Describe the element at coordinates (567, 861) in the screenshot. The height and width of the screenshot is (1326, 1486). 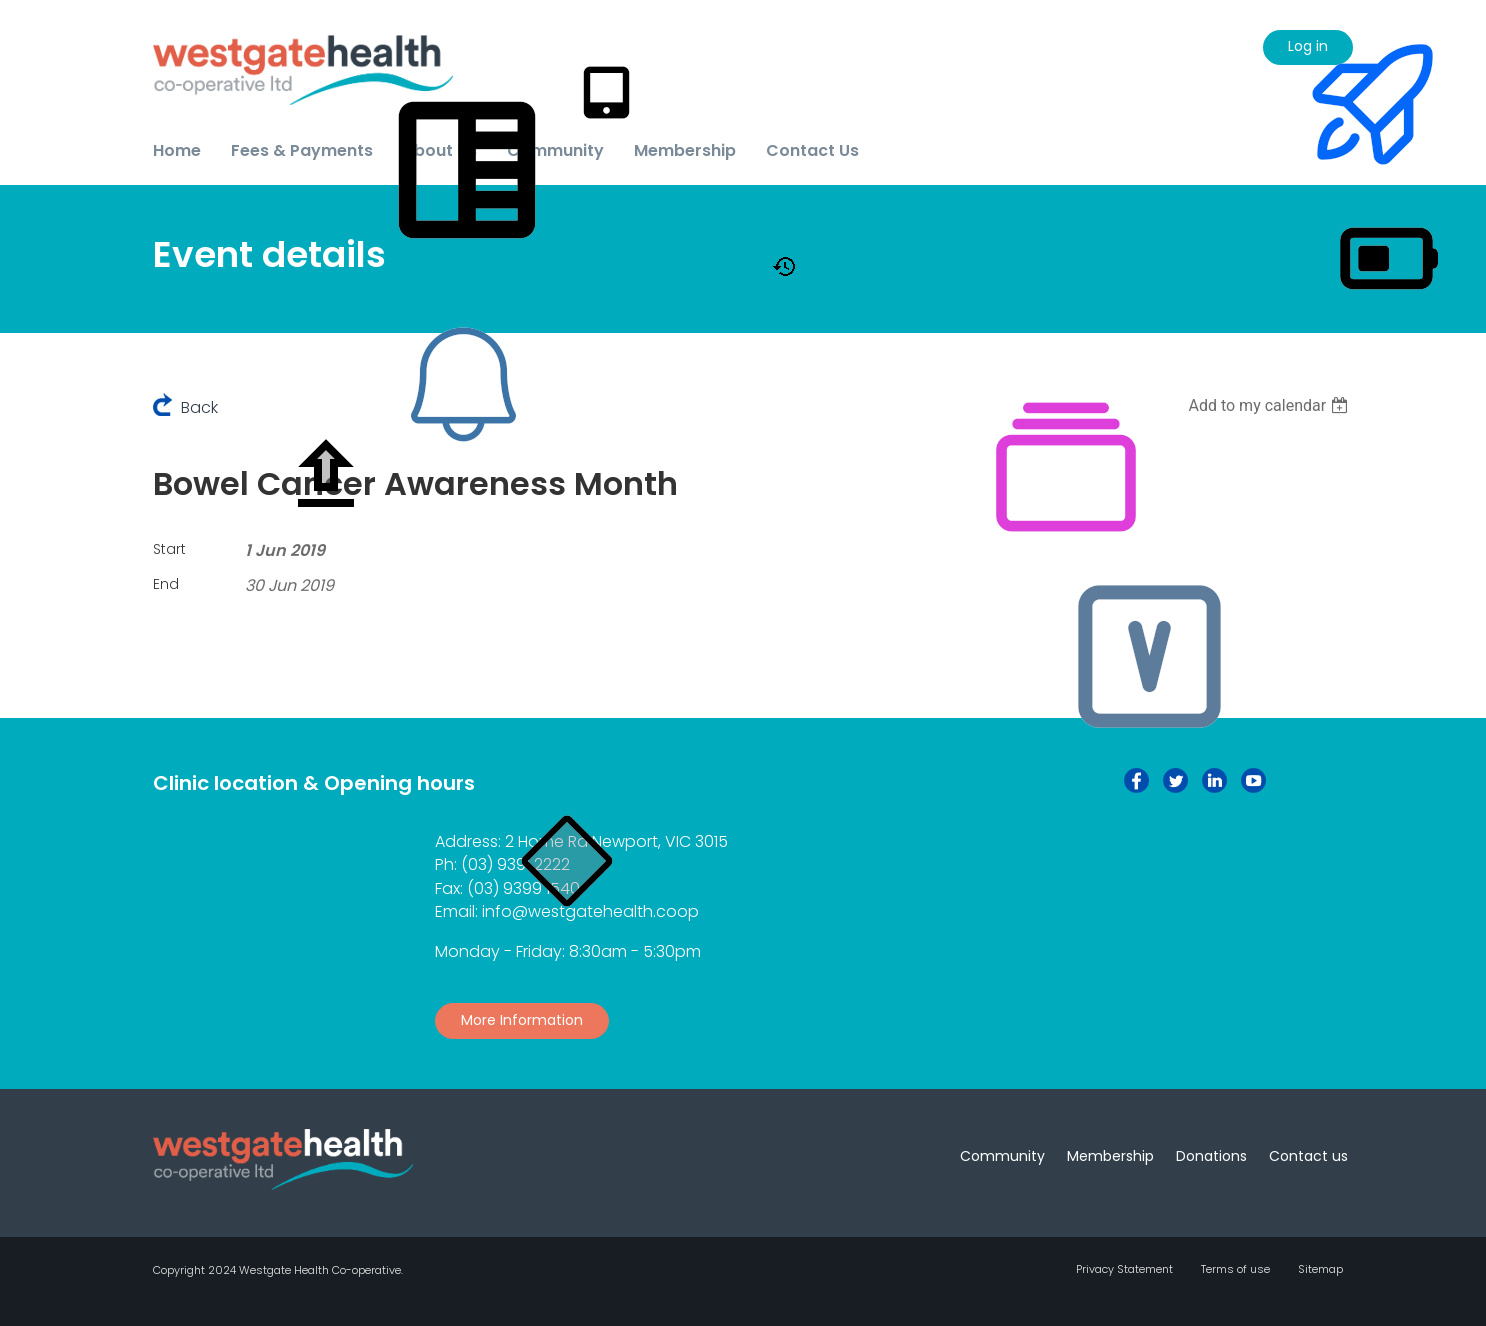
I see `indicates premium or pro membership status` at that location.